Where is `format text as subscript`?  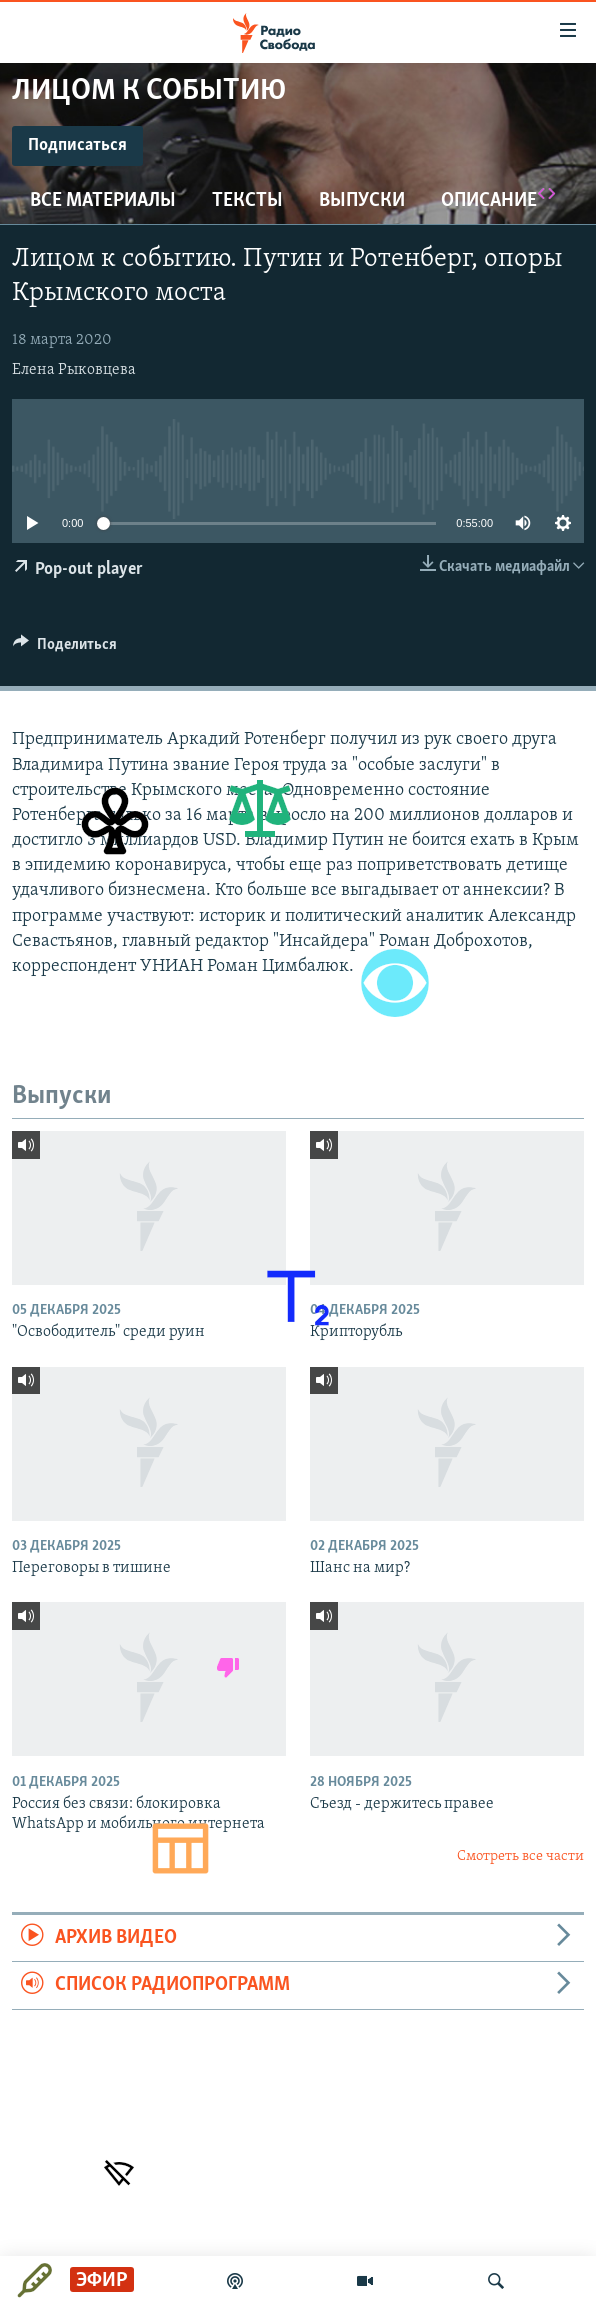
format text as subscript is located at coordinates (298, 1298).